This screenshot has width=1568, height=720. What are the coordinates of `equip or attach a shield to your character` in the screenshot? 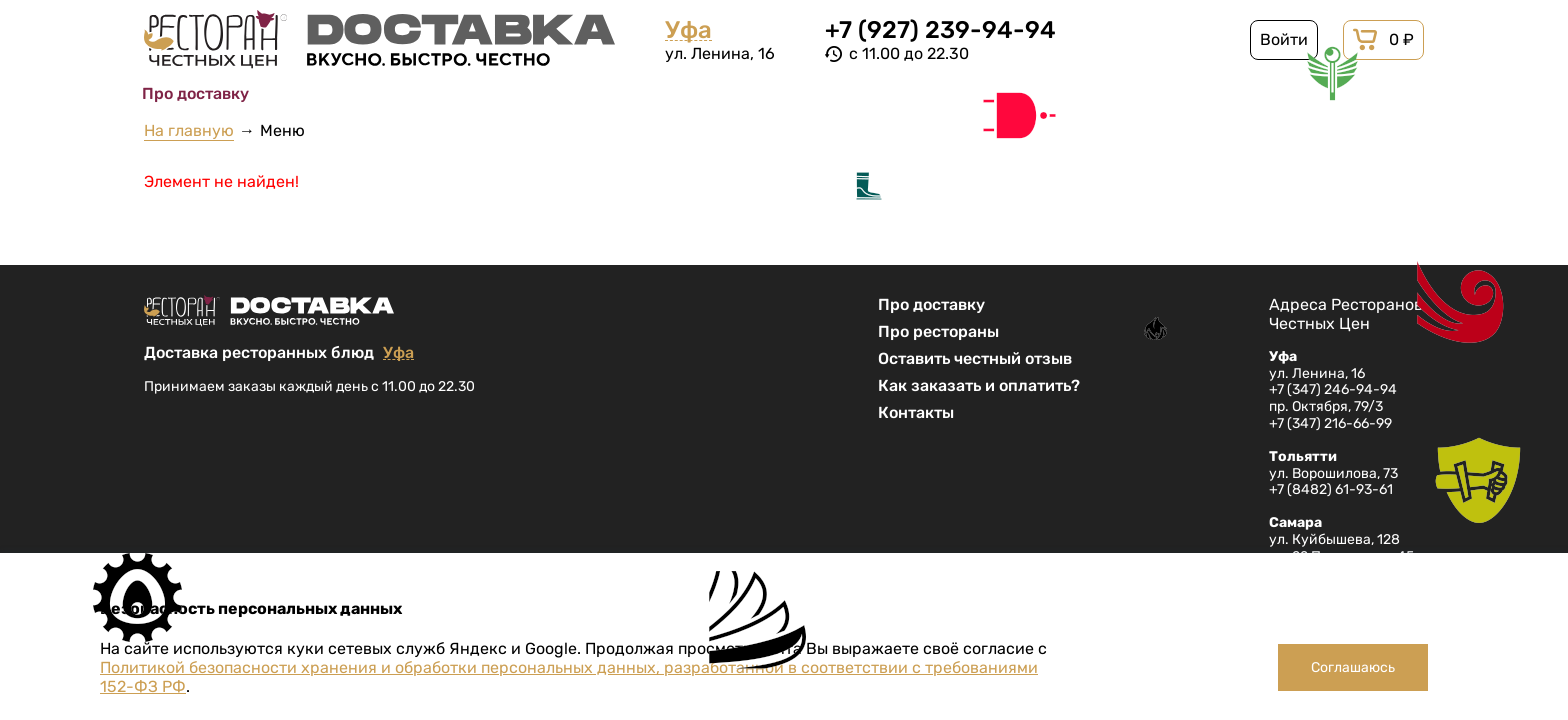 It's located at (1479, 480).